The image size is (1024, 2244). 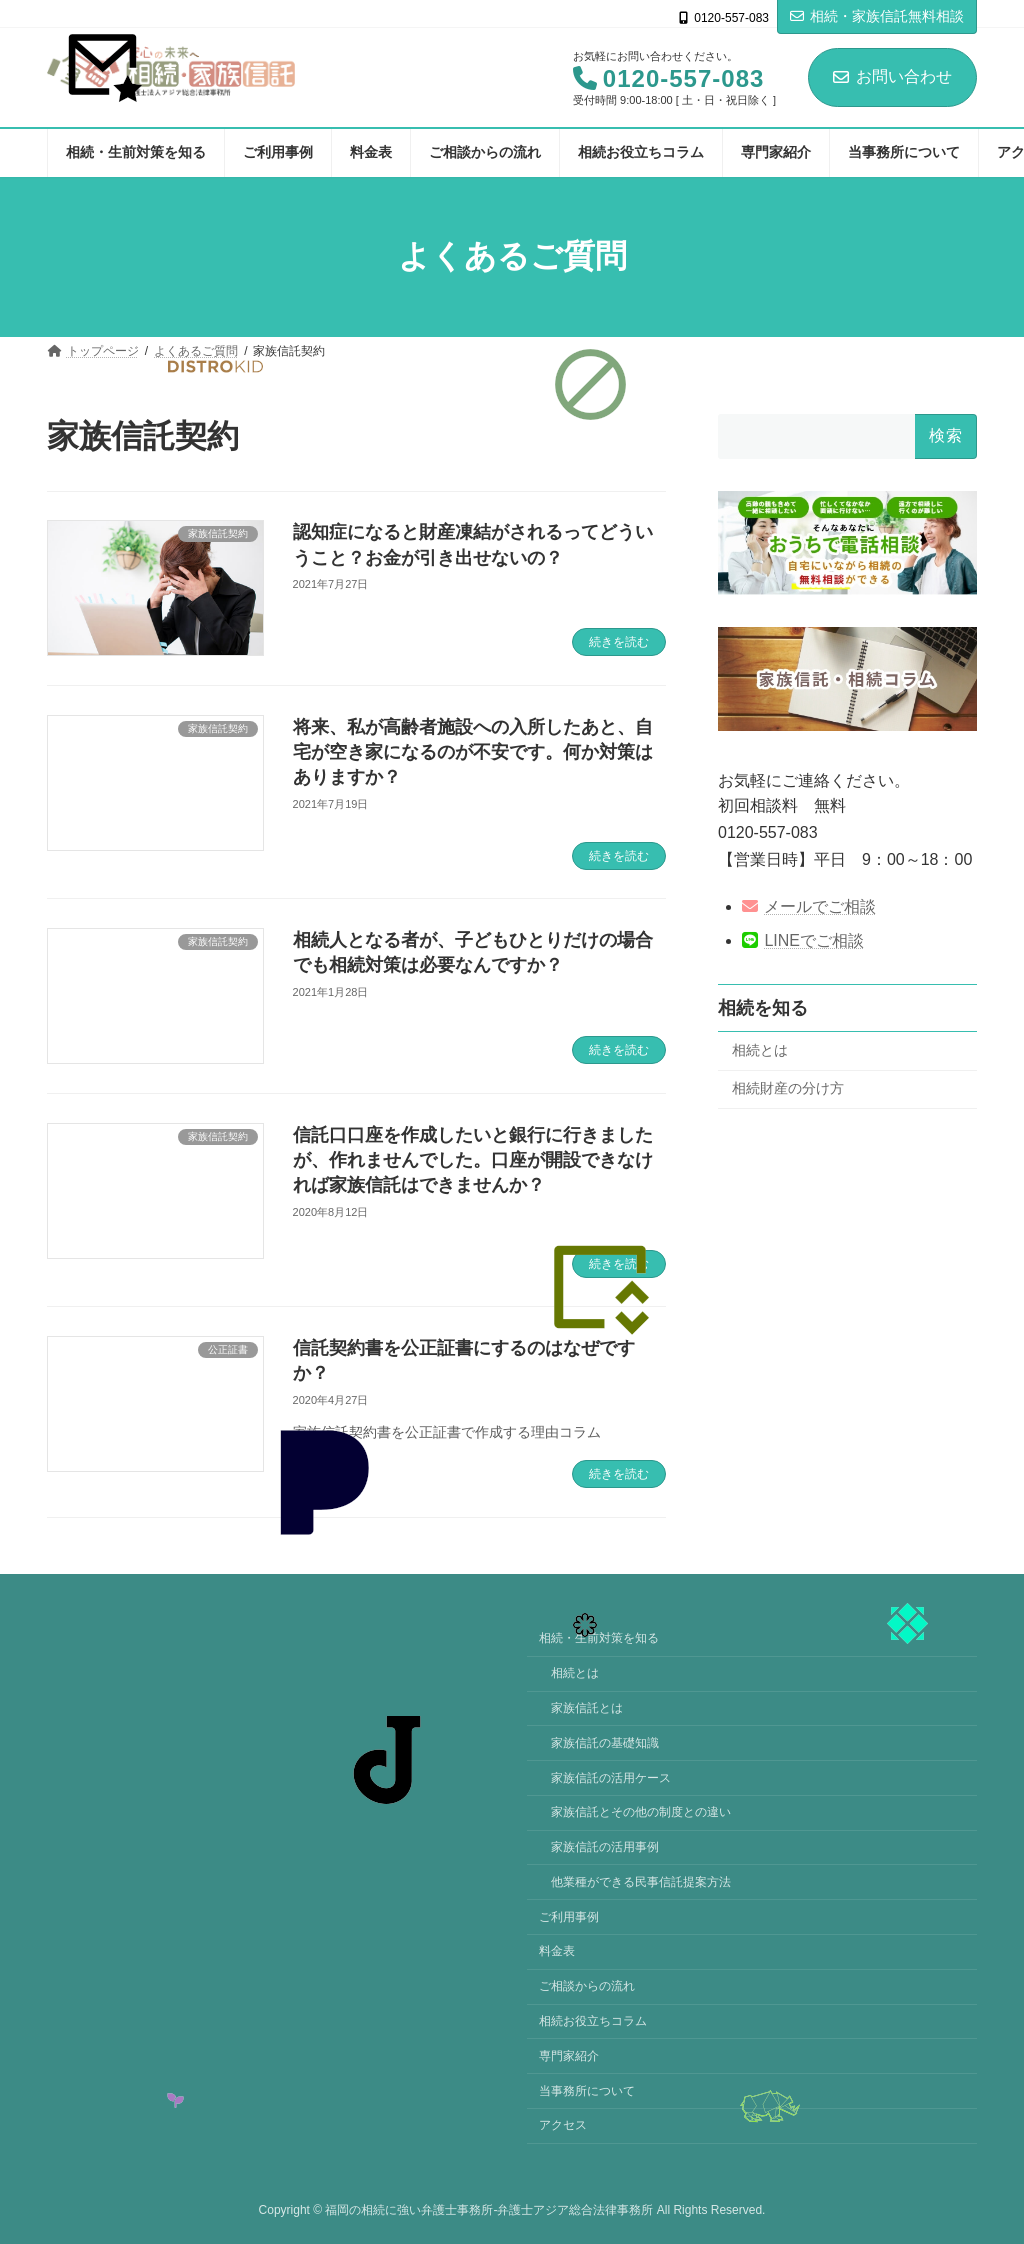 I want to click on indicates a prohibited or restricted action, so click(x=590, y=384).